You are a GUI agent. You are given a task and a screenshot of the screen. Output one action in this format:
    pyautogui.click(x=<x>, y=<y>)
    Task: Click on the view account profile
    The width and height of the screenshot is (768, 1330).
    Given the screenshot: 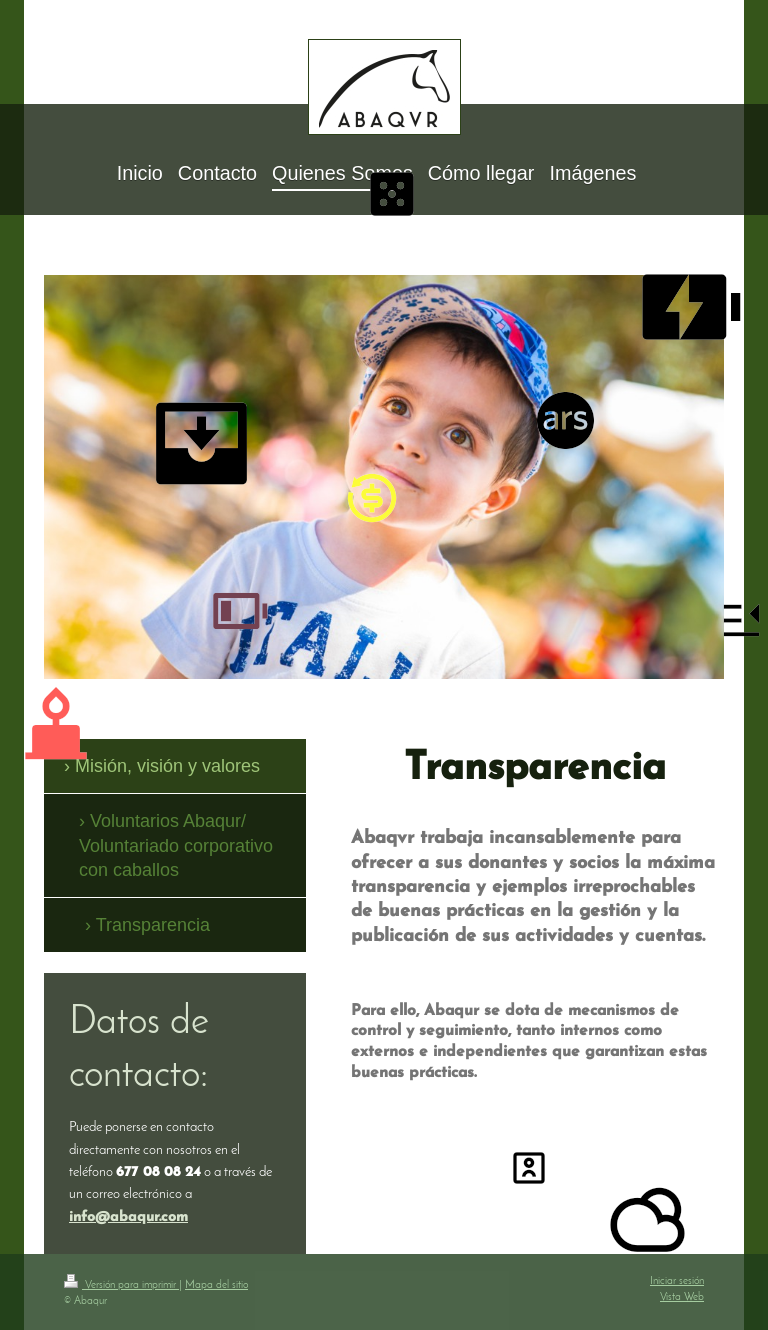 What is the action you would take?
    pyautogui.click(x=529, y=1168)
    